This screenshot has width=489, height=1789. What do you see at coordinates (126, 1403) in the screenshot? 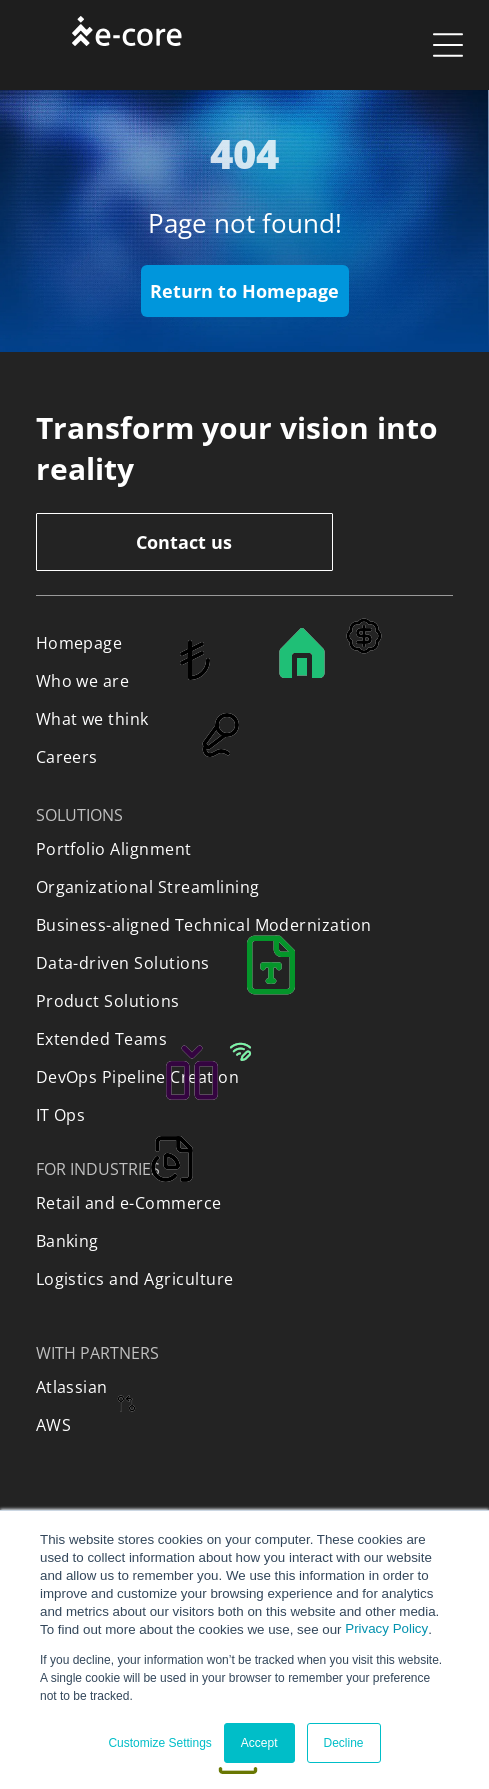
I see `create a new pull request` at bounding box center [126, 1403].